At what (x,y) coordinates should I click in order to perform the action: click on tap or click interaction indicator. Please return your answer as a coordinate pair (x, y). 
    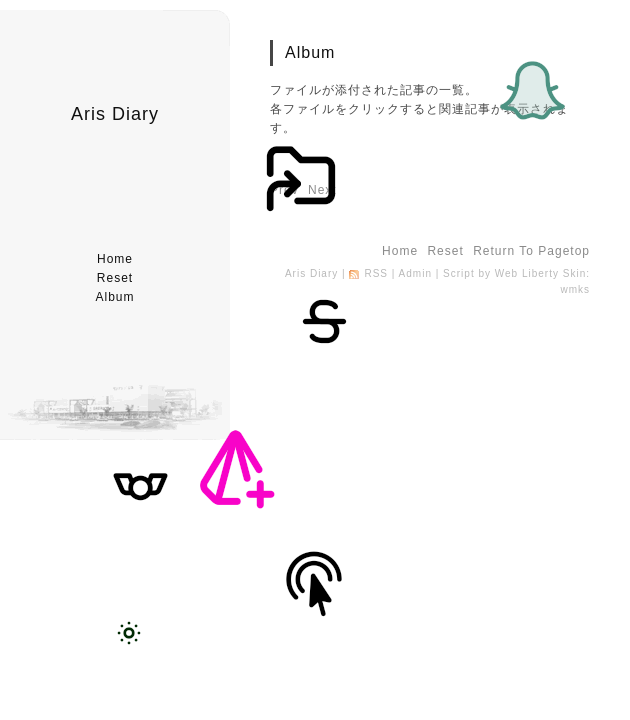
    Looking at the image, I should click on (314, 584).